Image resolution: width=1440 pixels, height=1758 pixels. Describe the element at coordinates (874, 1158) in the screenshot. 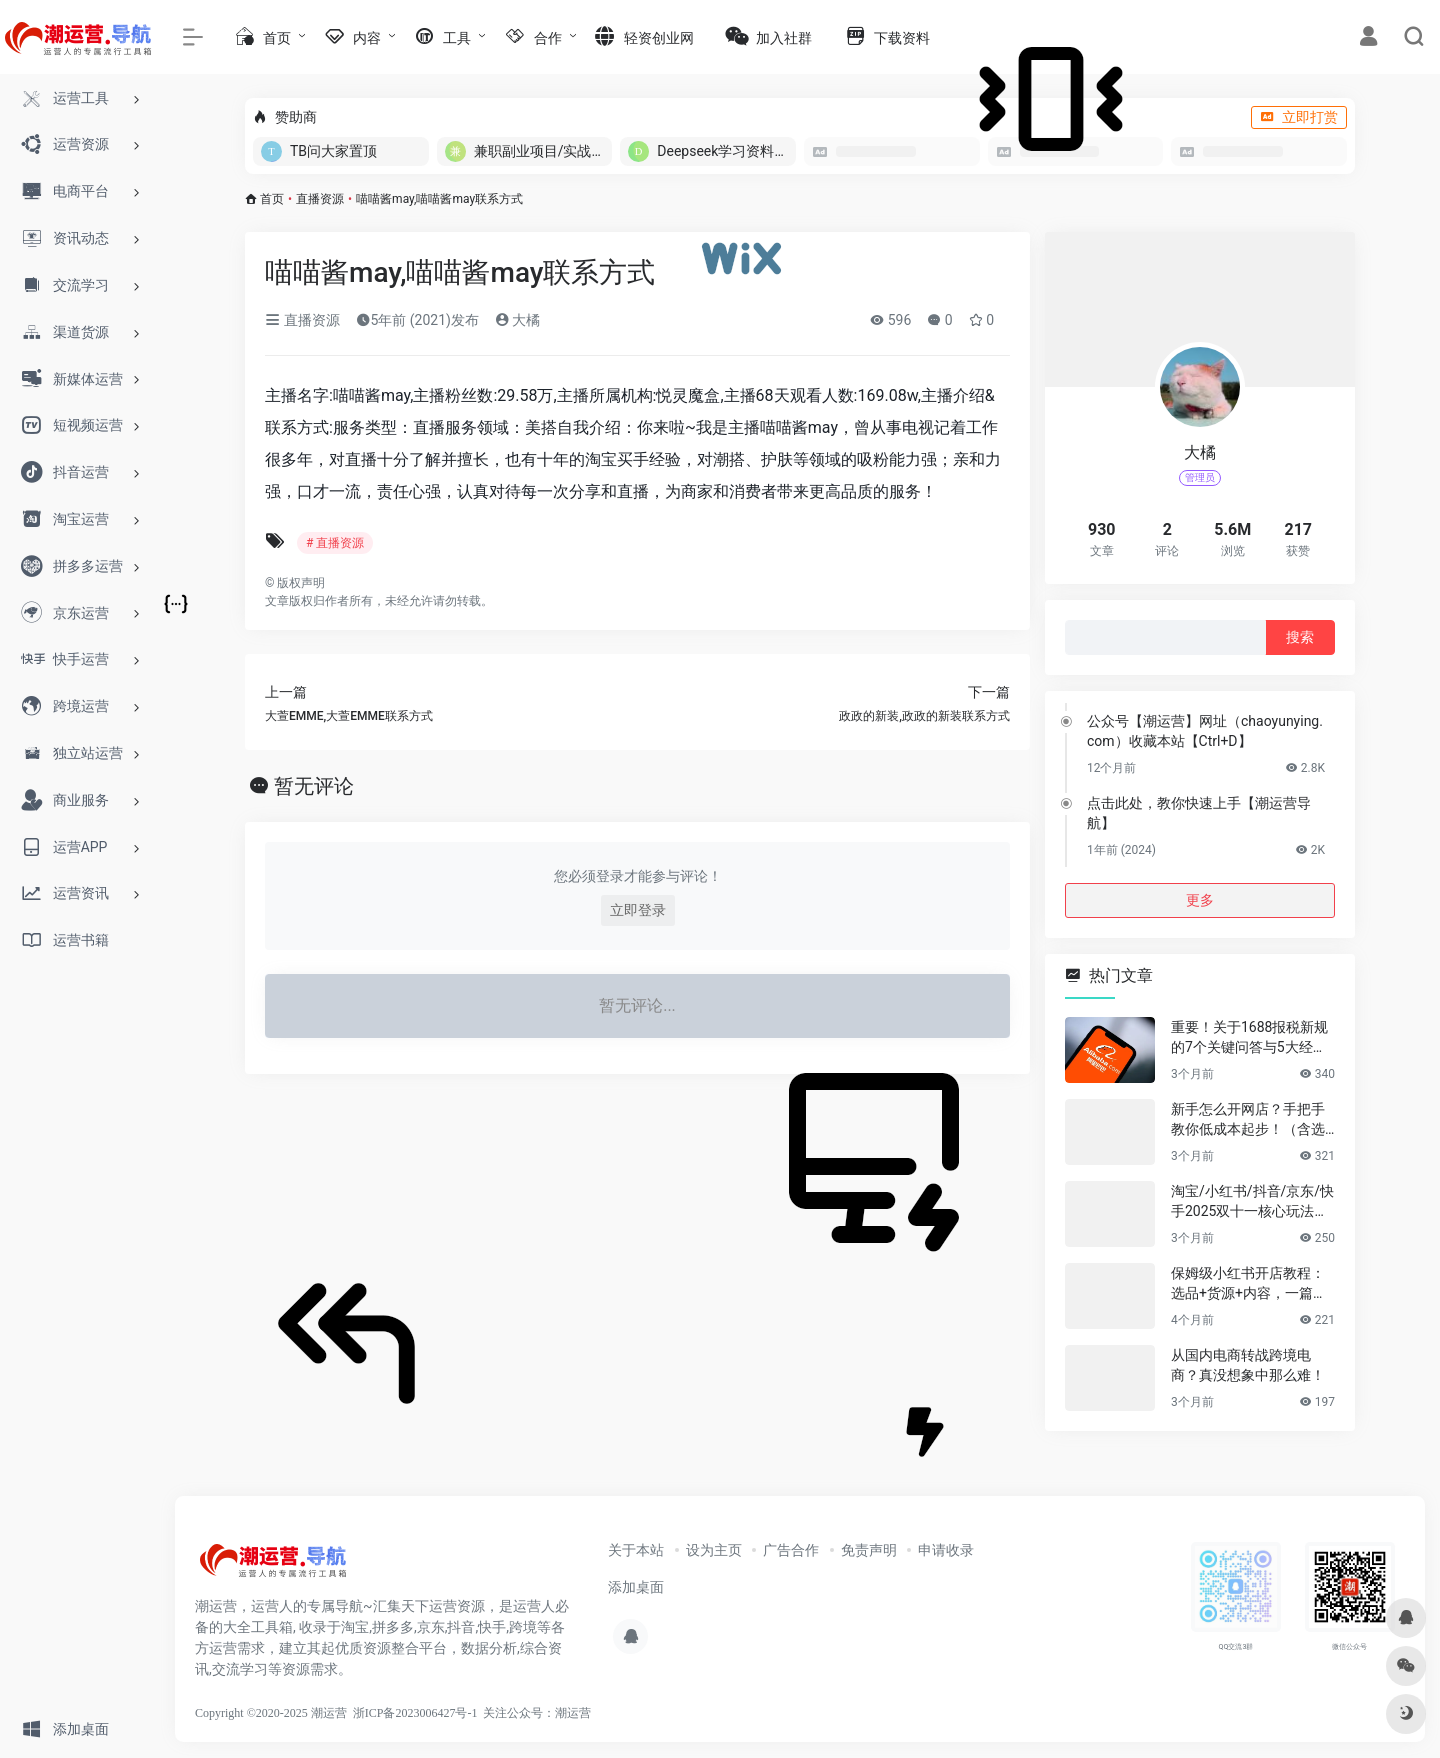

I see `power settings for desktop computer` at that location.